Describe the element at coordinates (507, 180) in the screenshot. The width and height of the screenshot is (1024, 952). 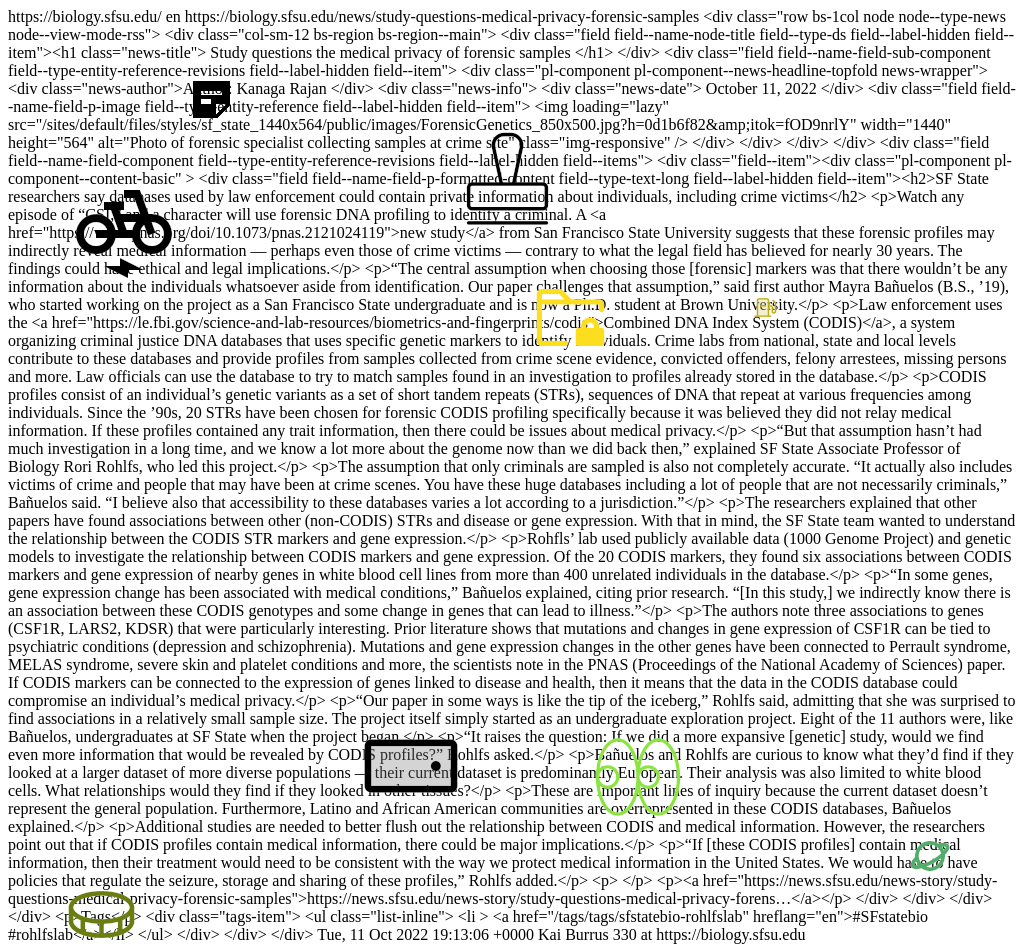
I see `apply a stamp or seal to a document` at that location.